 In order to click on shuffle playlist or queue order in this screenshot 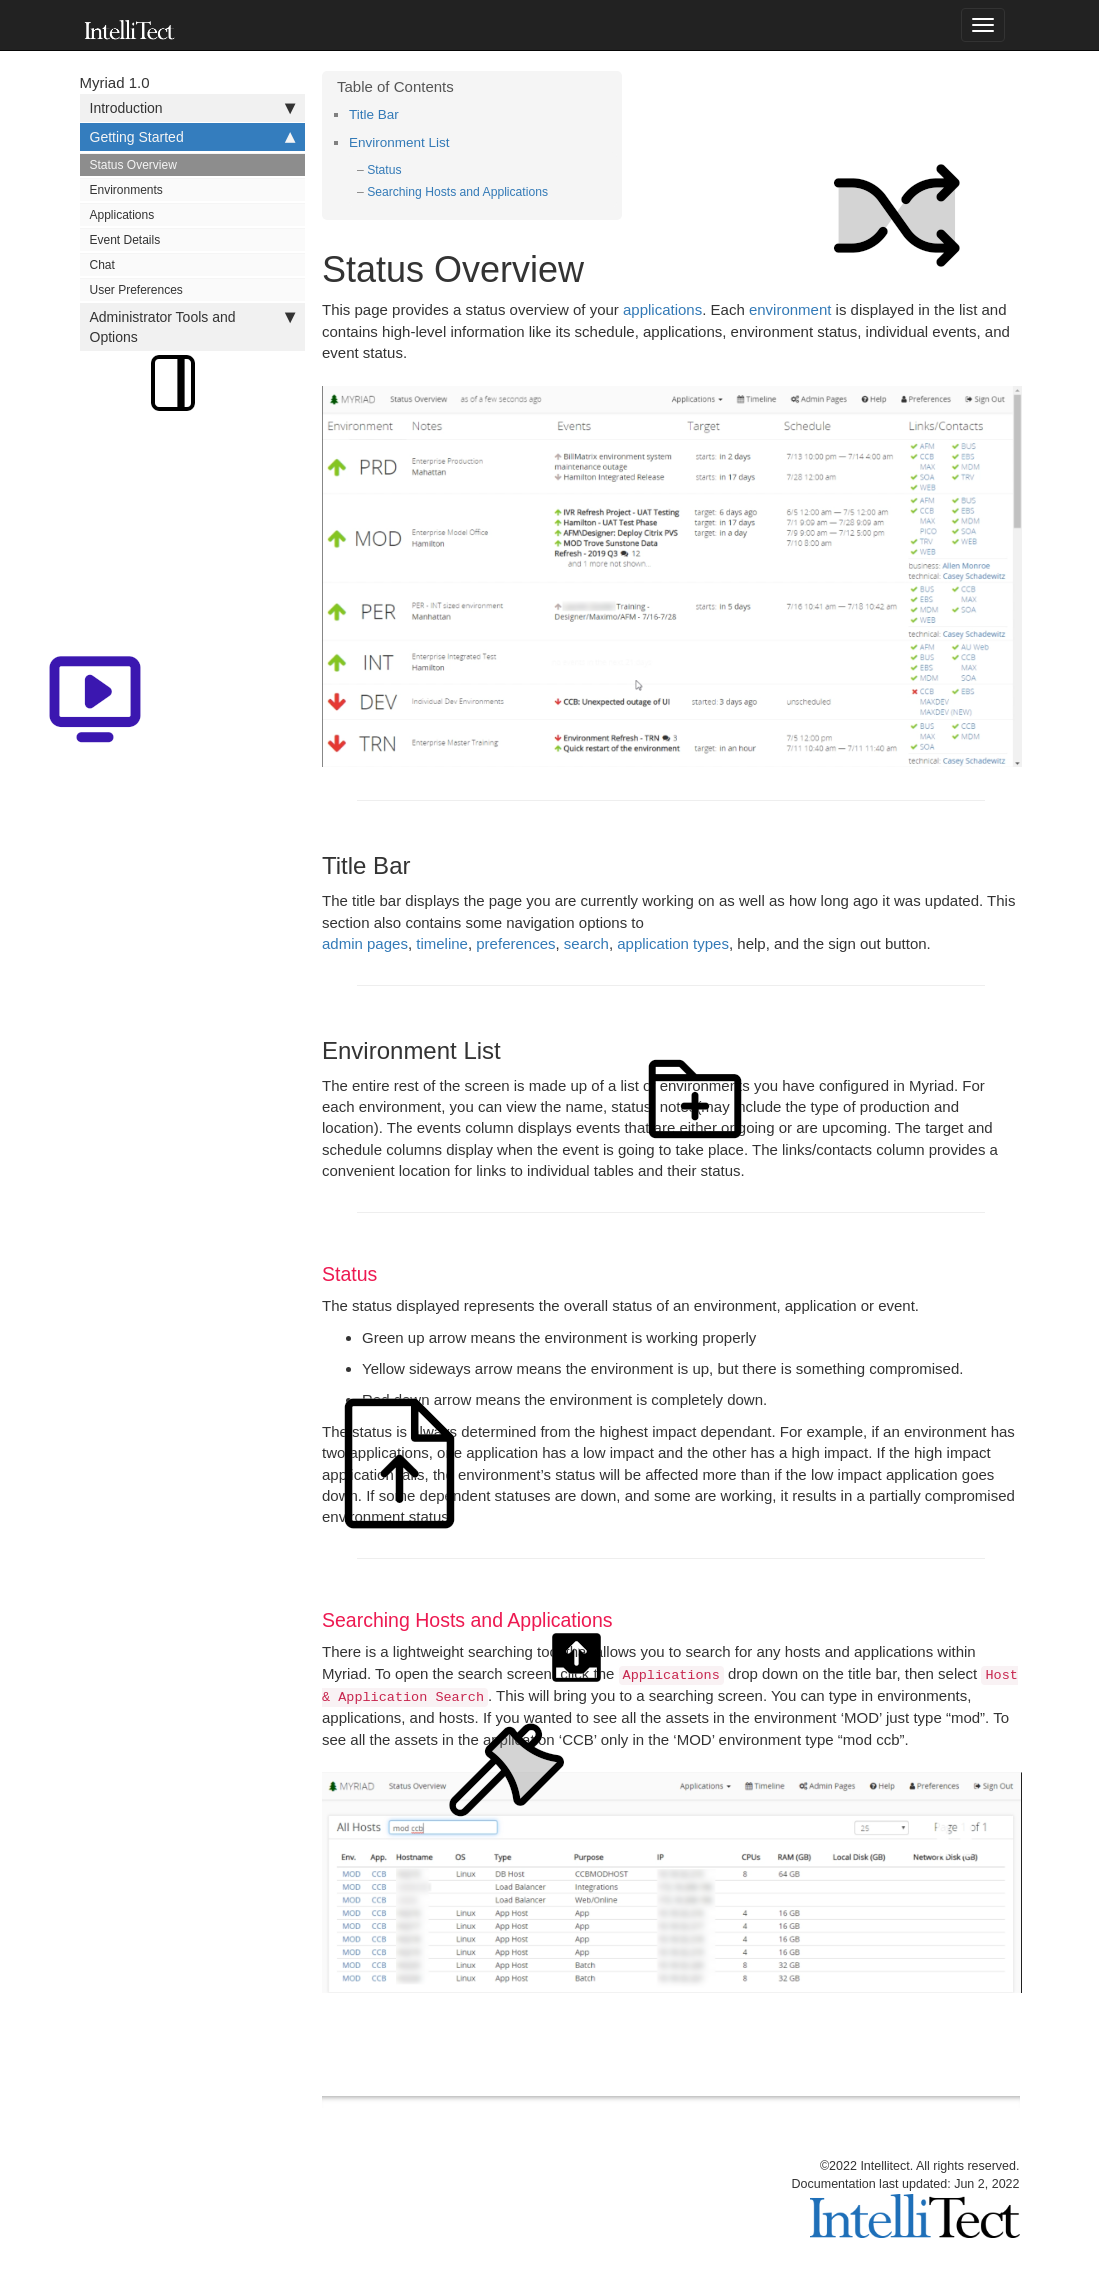, I will do `click(894, 215)`.